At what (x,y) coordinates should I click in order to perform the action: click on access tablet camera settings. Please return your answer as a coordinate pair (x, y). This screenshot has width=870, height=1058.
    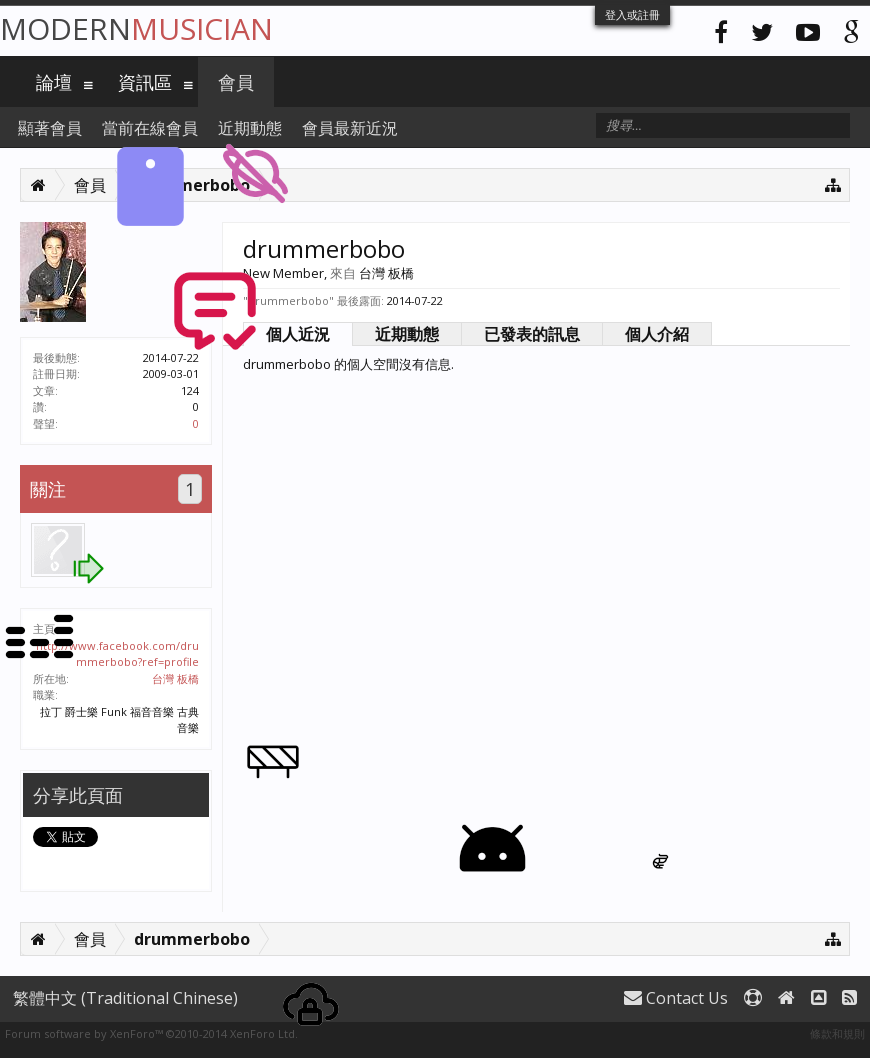
    Looking at the image, I should click on (150, 186).